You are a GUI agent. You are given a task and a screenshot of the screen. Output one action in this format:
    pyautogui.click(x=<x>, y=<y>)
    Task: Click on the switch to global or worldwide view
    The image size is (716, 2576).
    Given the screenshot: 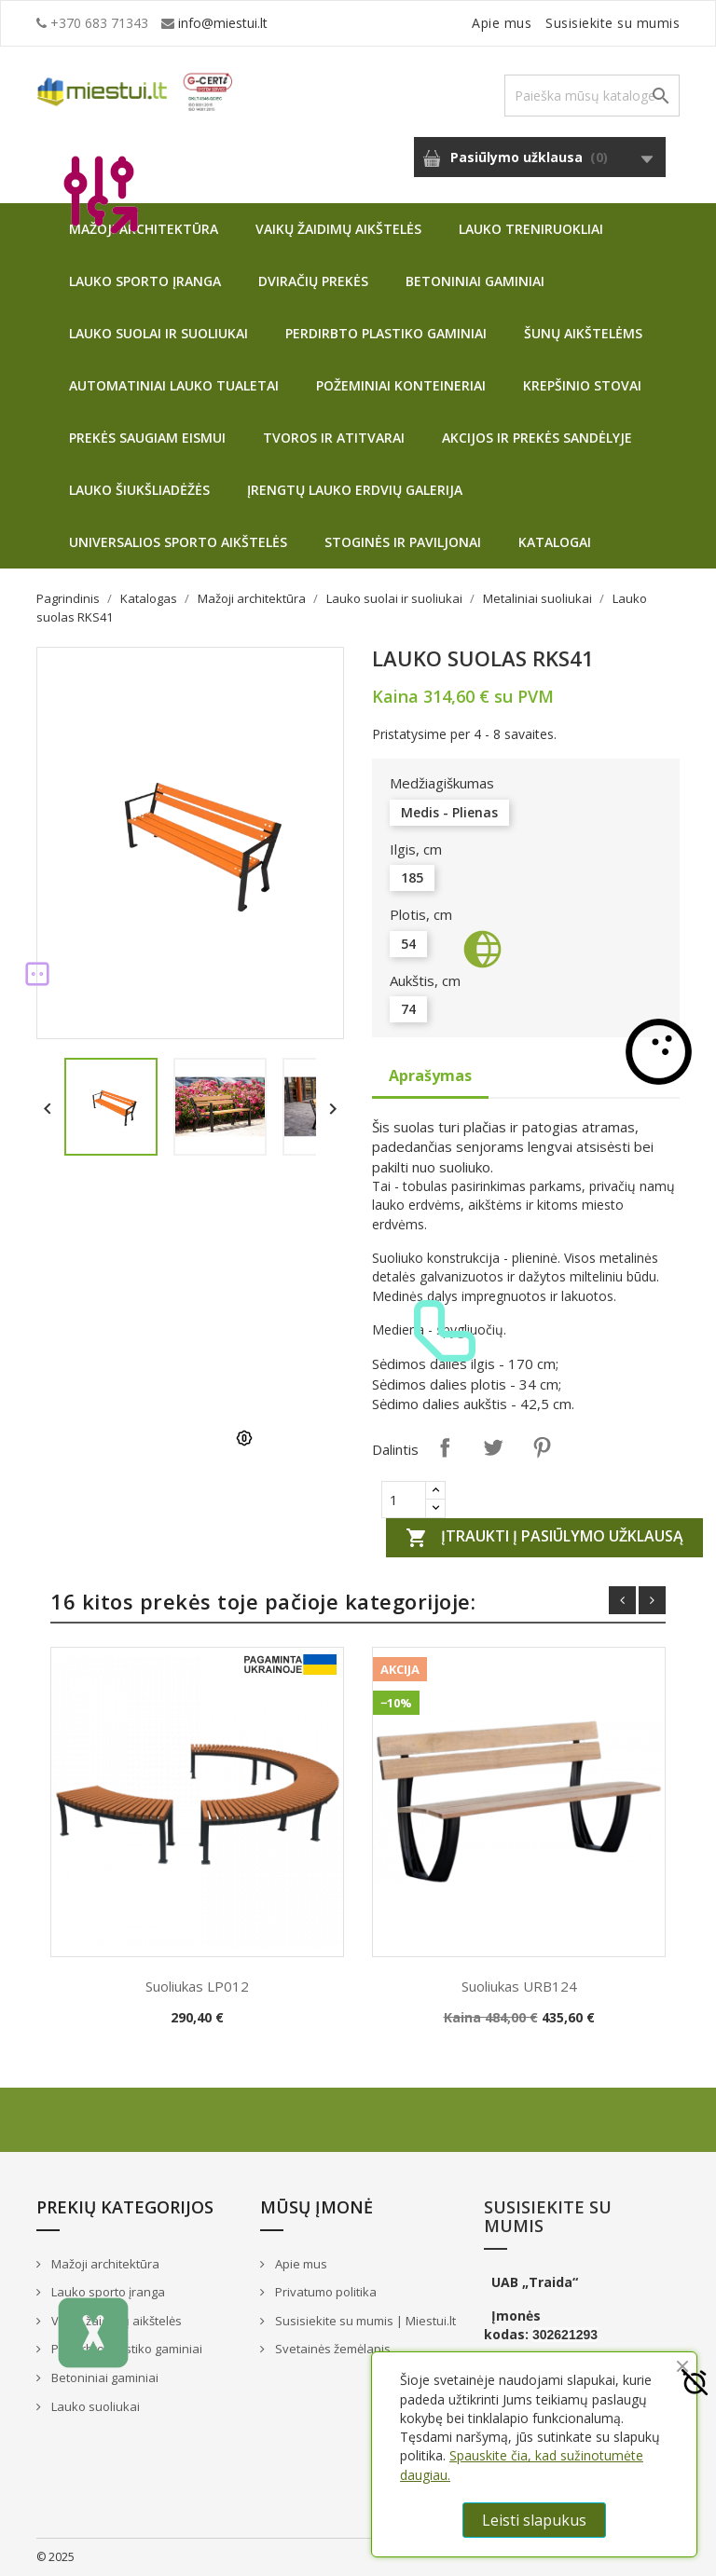 What is the action you would take?
    pyautogui.click(x=482, y=949)
    